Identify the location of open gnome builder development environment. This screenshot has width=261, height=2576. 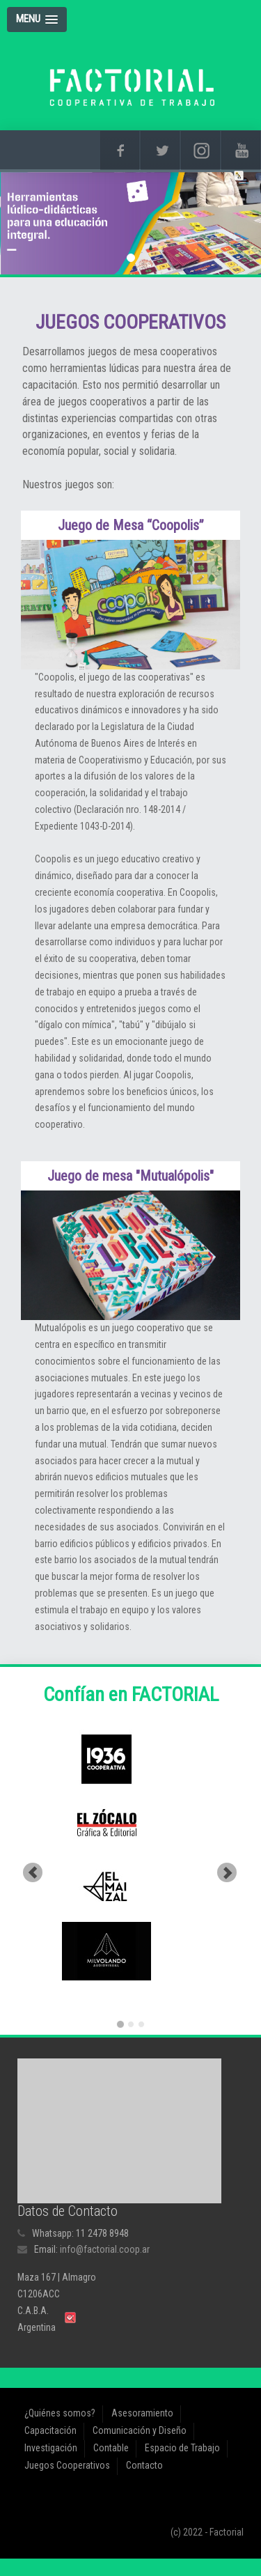
(239, 176).